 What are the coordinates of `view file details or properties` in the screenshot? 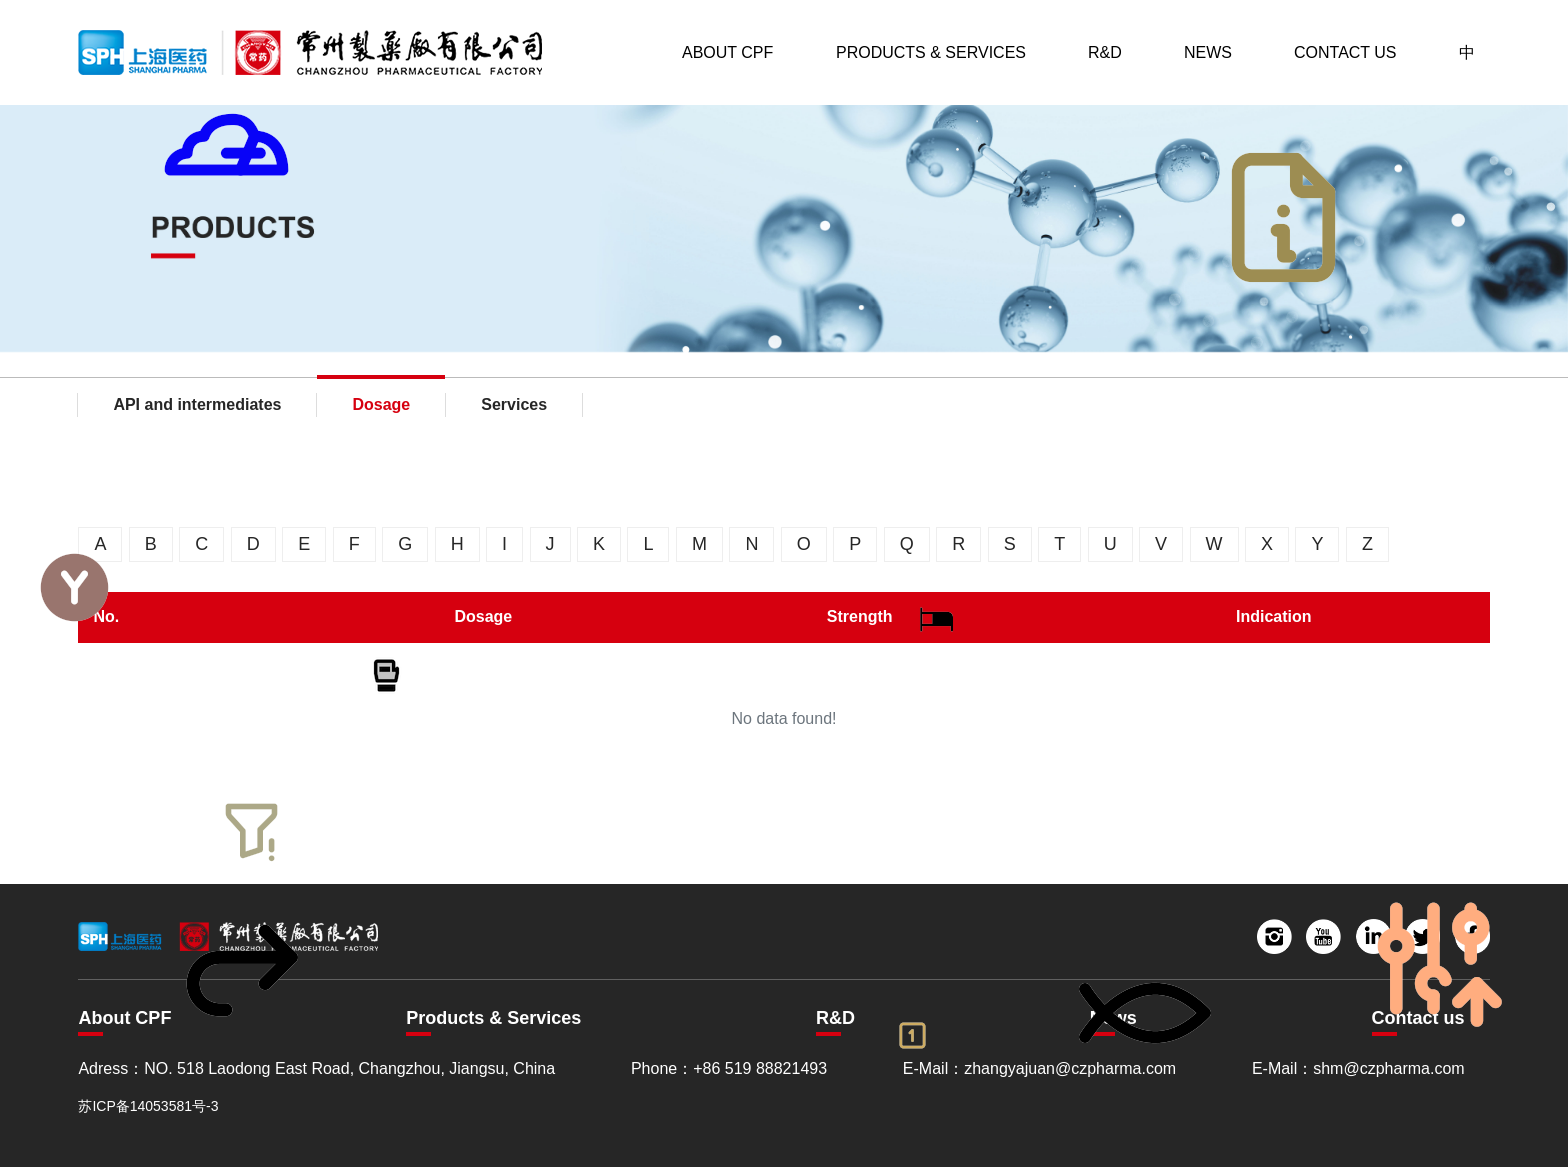 It's located at (1283, 217).